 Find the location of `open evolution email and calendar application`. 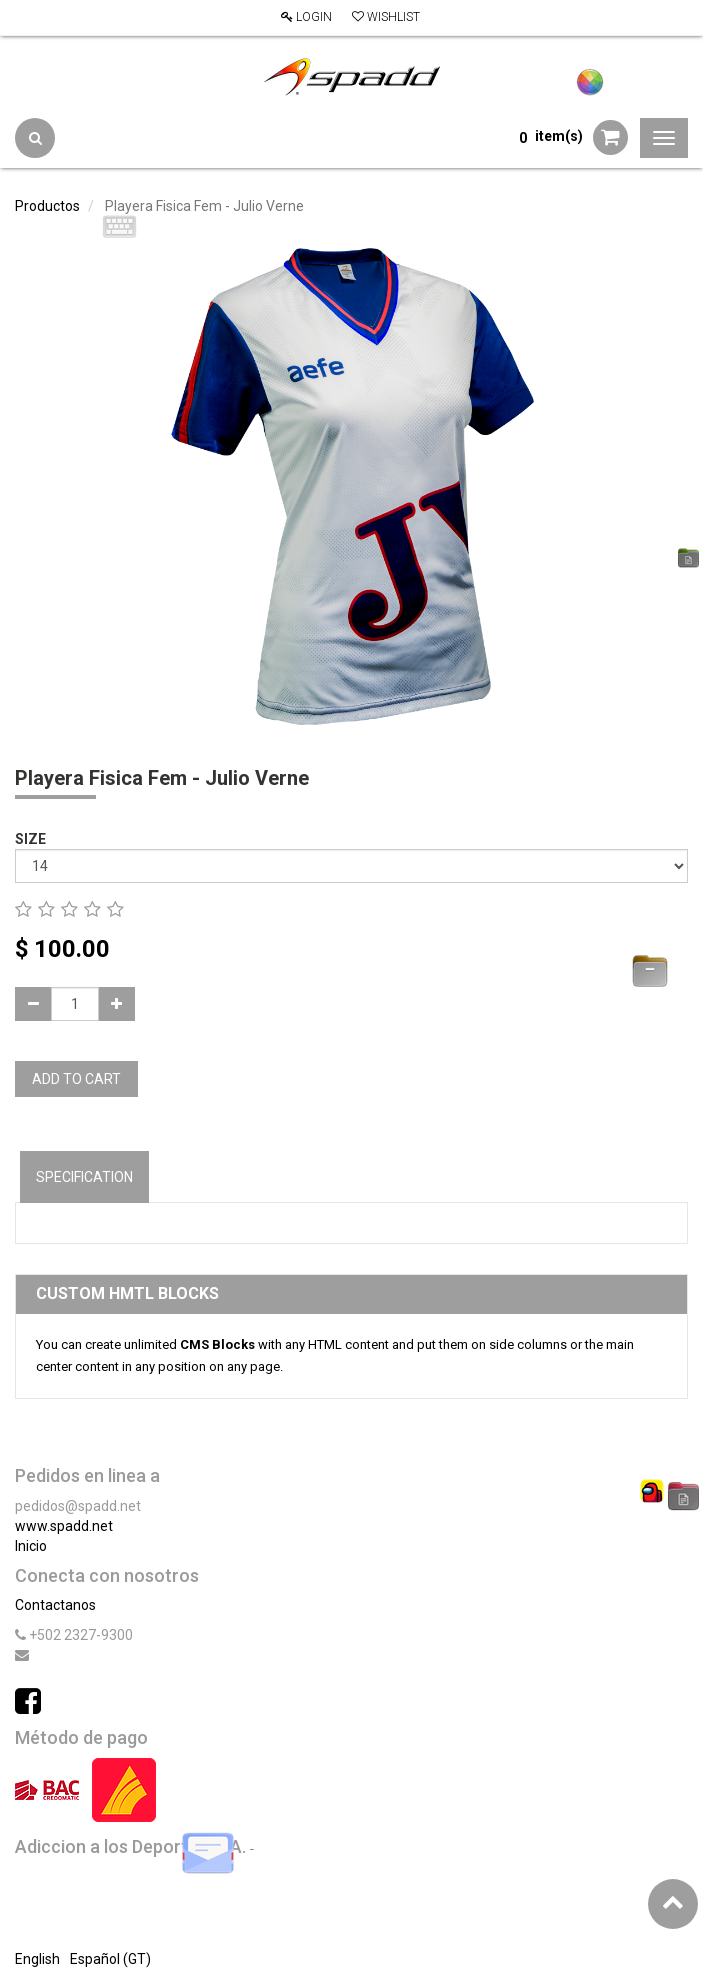

open evolution email and calendar application is located at coordinates (208, 1853).